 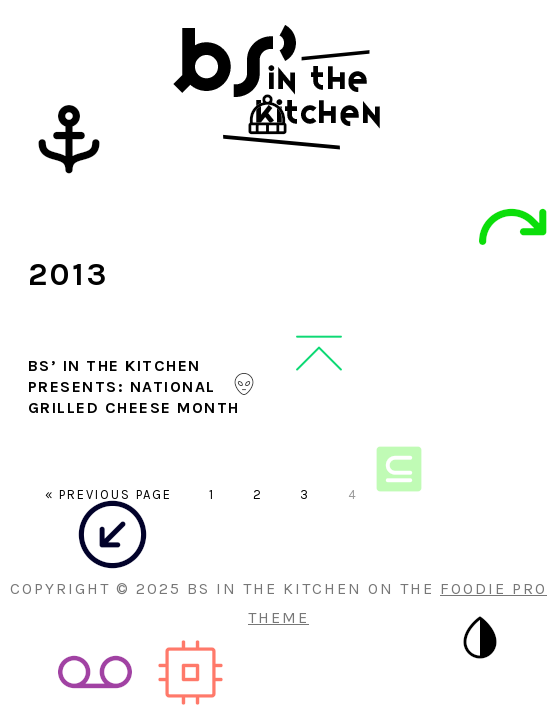 What do you see at coordinates (267, 116) in the screenshot?
I see `select winter or cold weather category` at bounding box center [267, 116].